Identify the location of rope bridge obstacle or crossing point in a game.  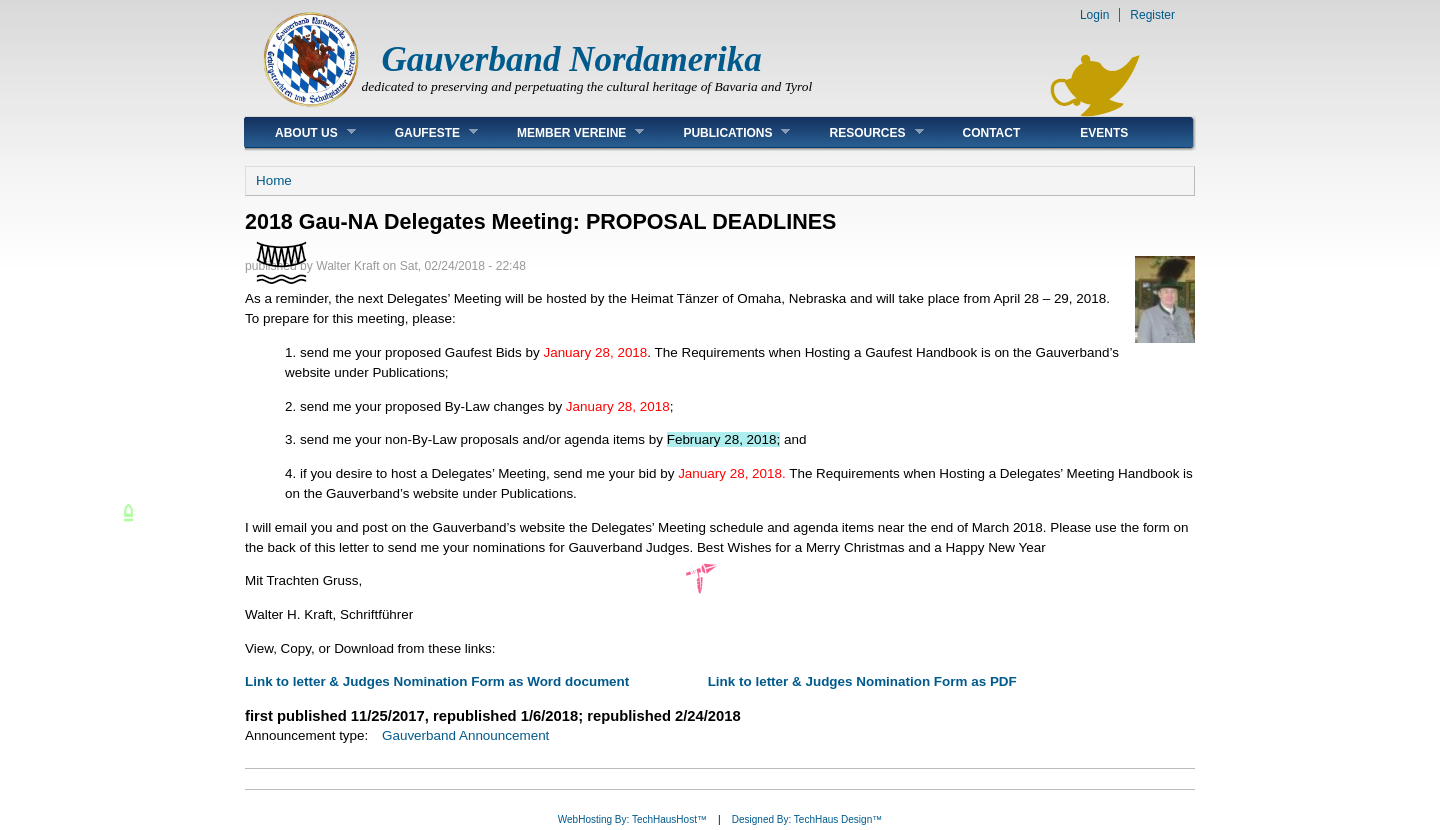
(281, 260).